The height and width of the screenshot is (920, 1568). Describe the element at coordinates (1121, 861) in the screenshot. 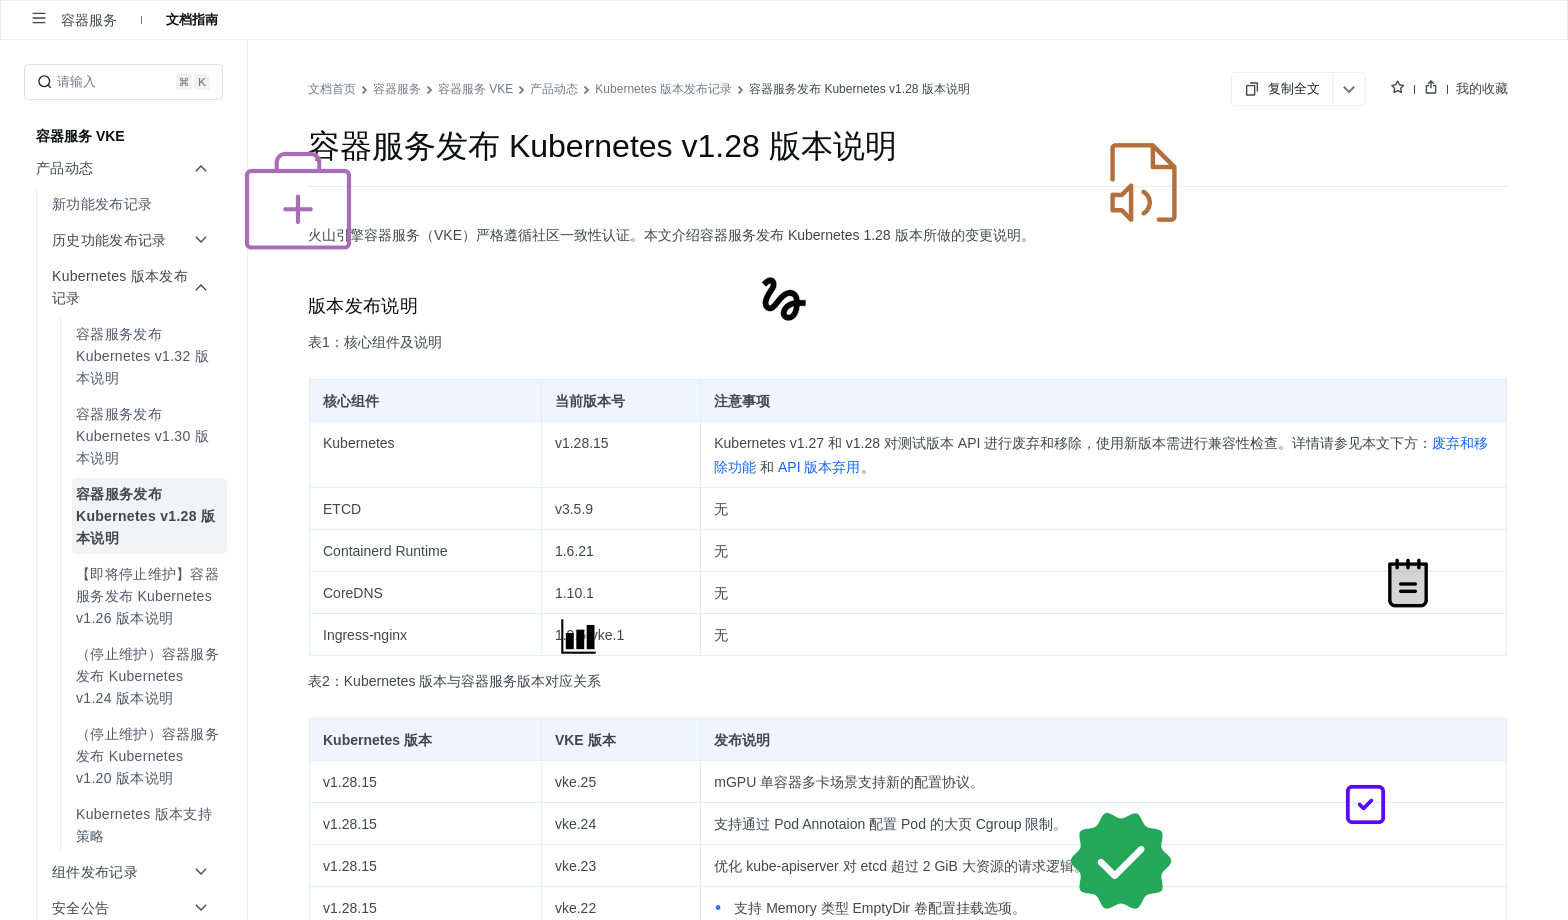

I see `indicates a verified discord server` at that location.